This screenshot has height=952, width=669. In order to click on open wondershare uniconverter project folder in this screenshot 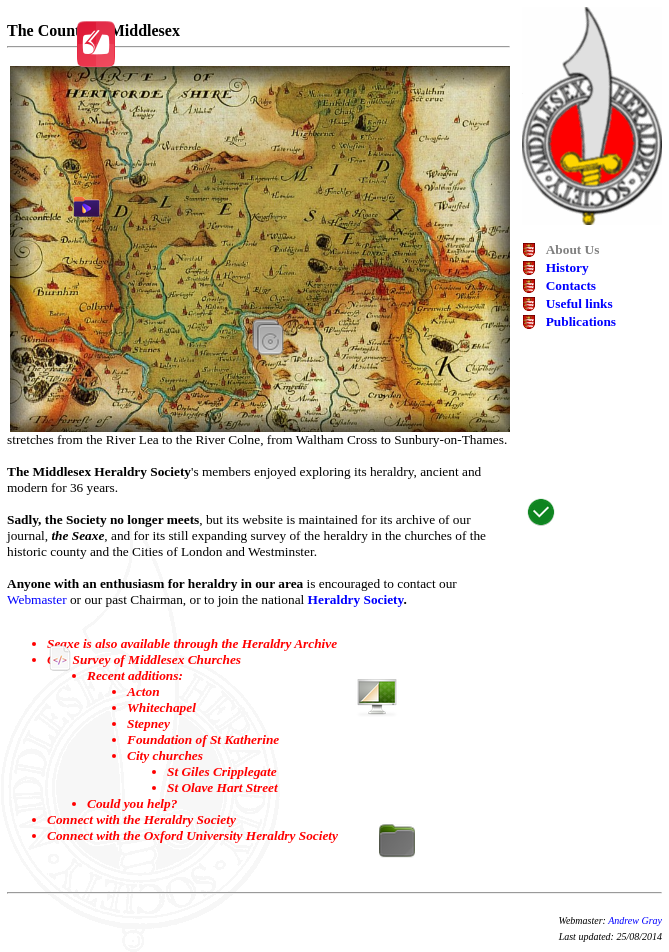, I will do `click(86, 207)`.